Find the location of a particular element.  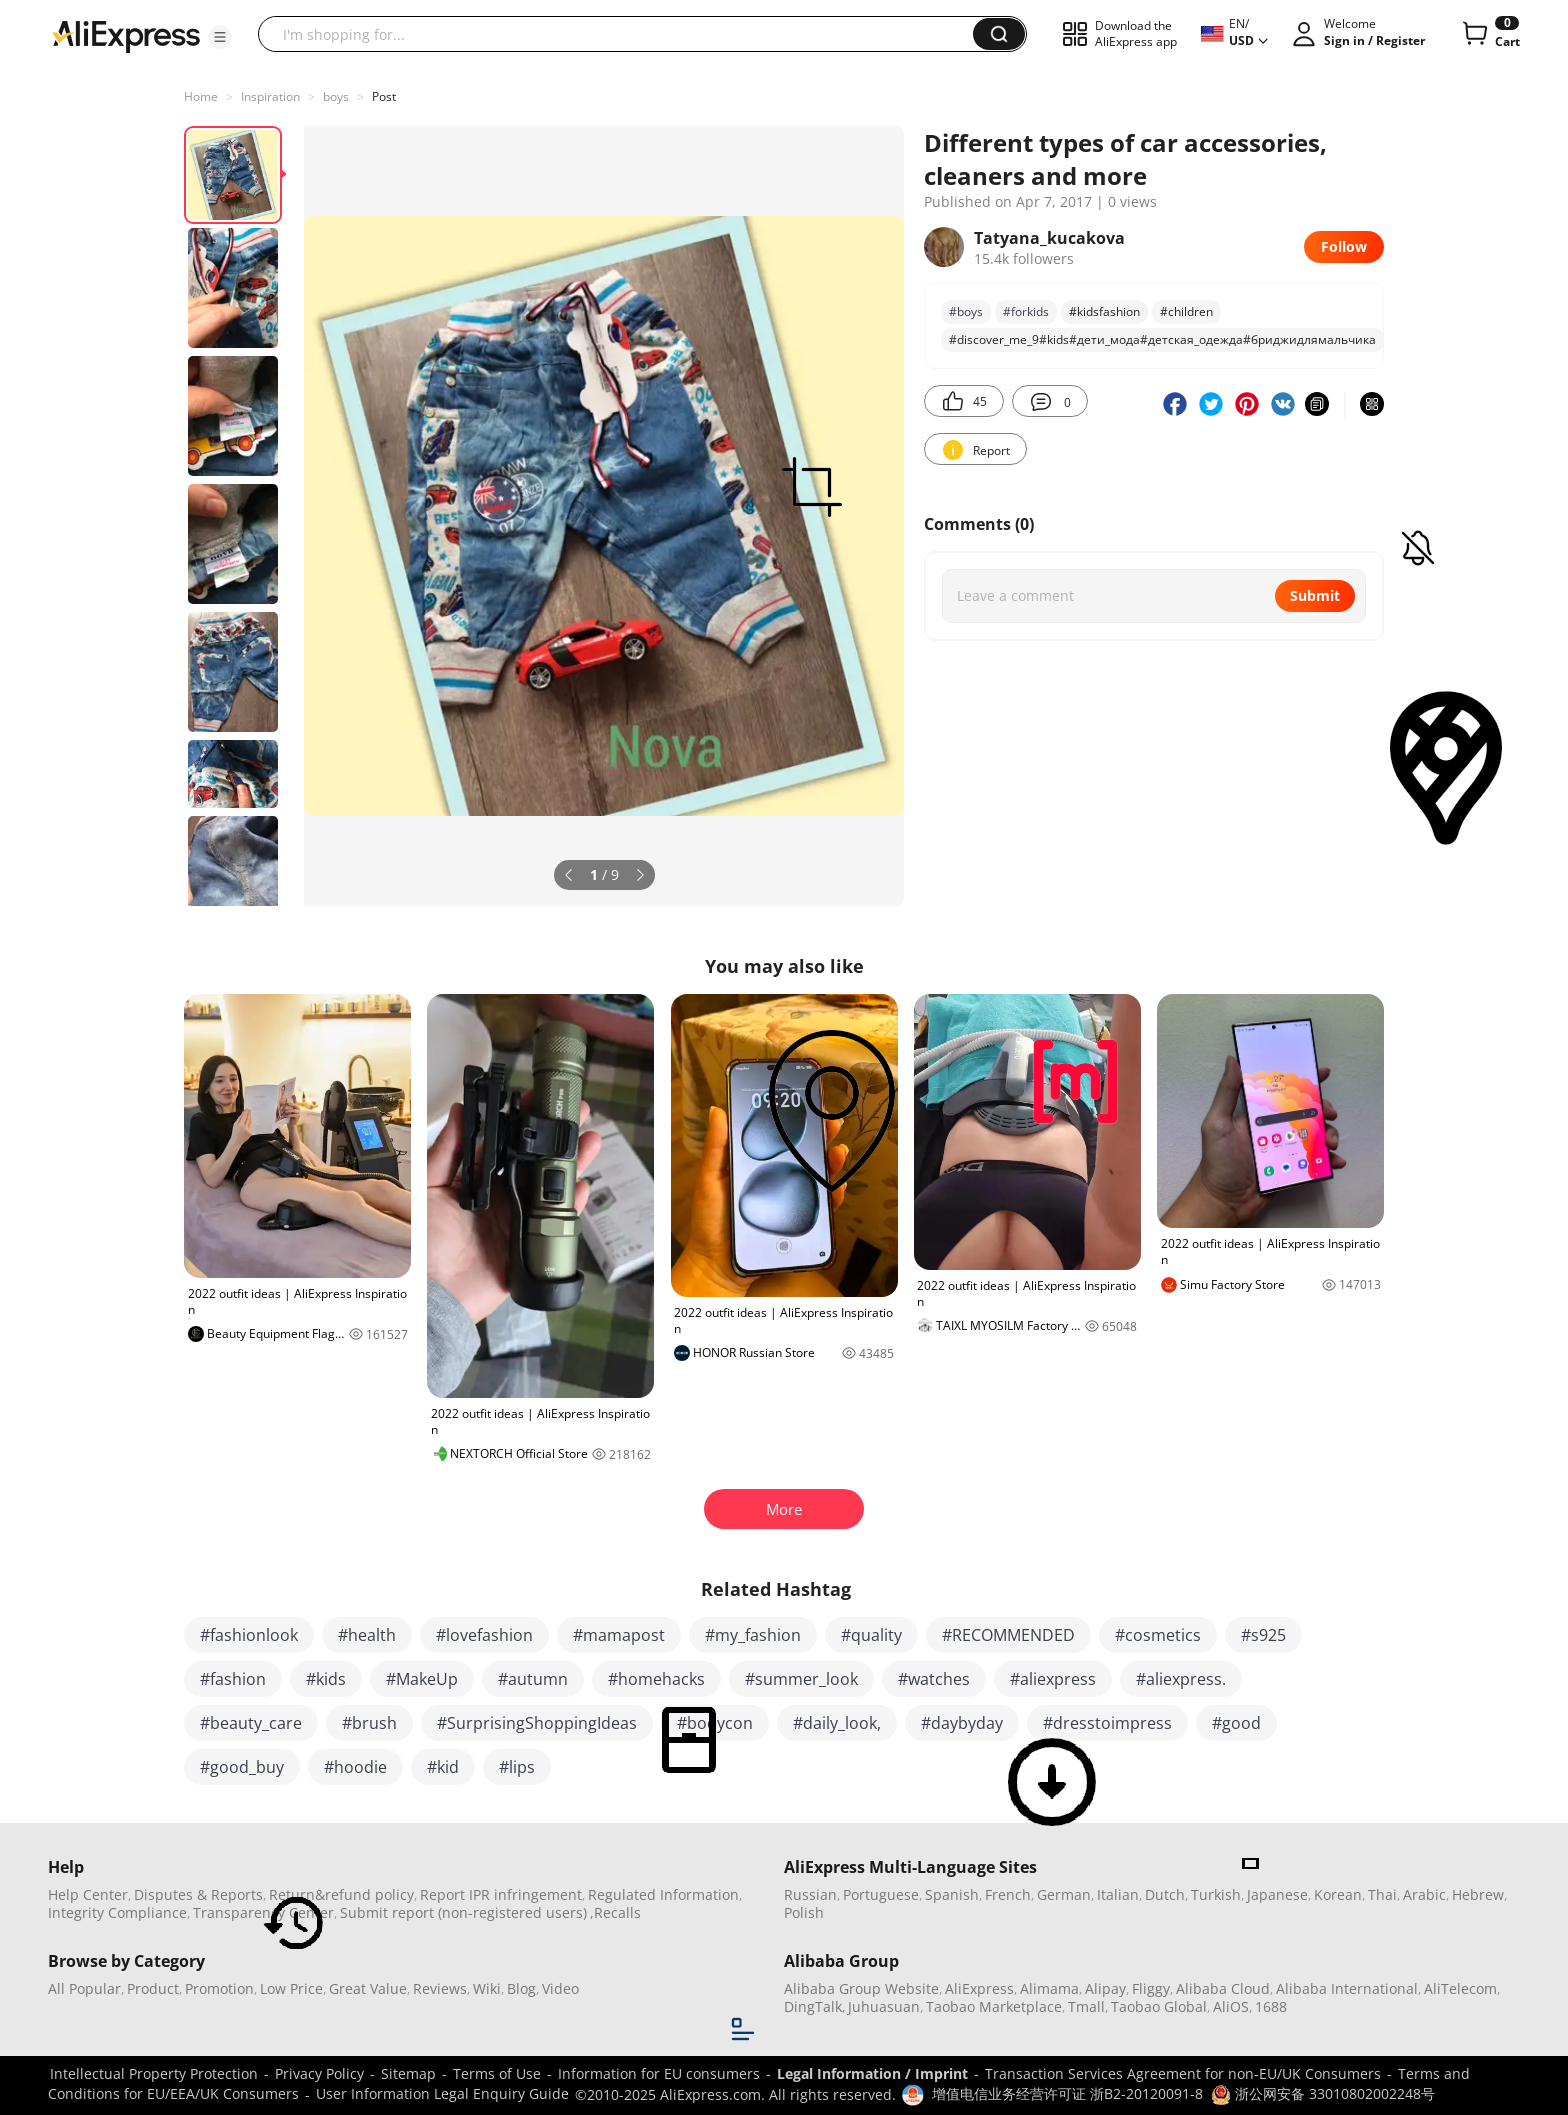

connect to matrix decentralized chat network is located at coordinates (1075, 1081).